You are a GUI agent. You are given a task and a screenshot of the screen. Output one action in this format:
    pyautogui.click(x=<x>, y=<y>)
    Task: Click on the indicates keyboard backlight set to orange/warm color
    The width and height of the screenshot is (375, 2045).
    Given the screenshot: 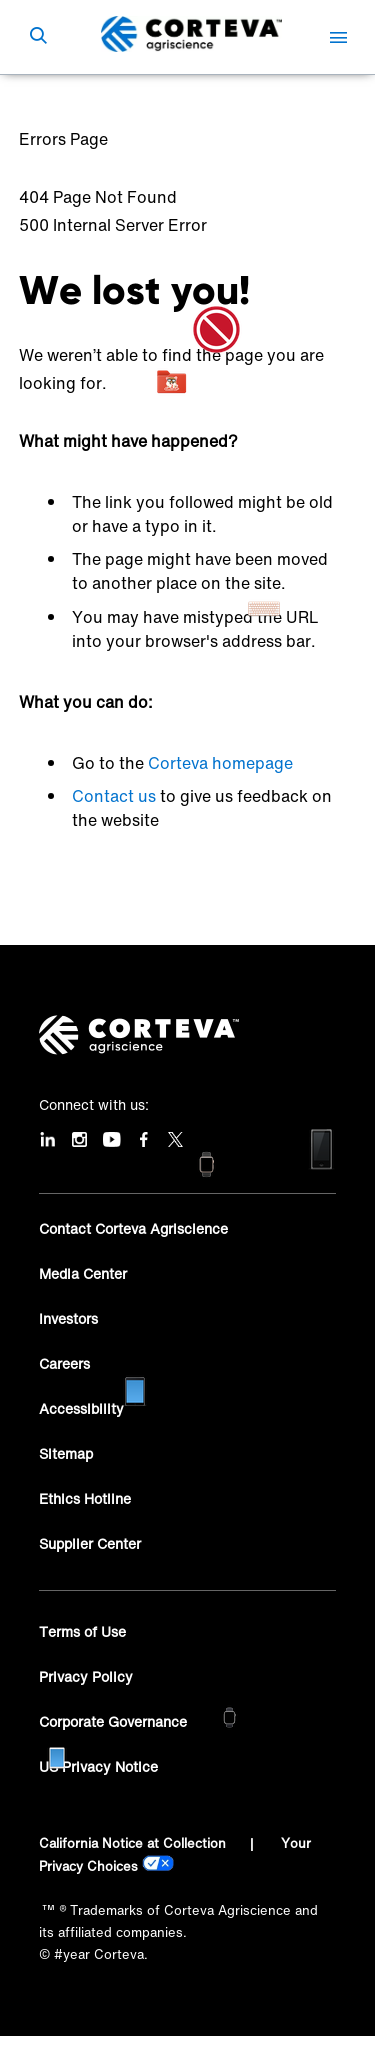 What is the action you would take?
    pyautogui.click(x=264, y=609)
    